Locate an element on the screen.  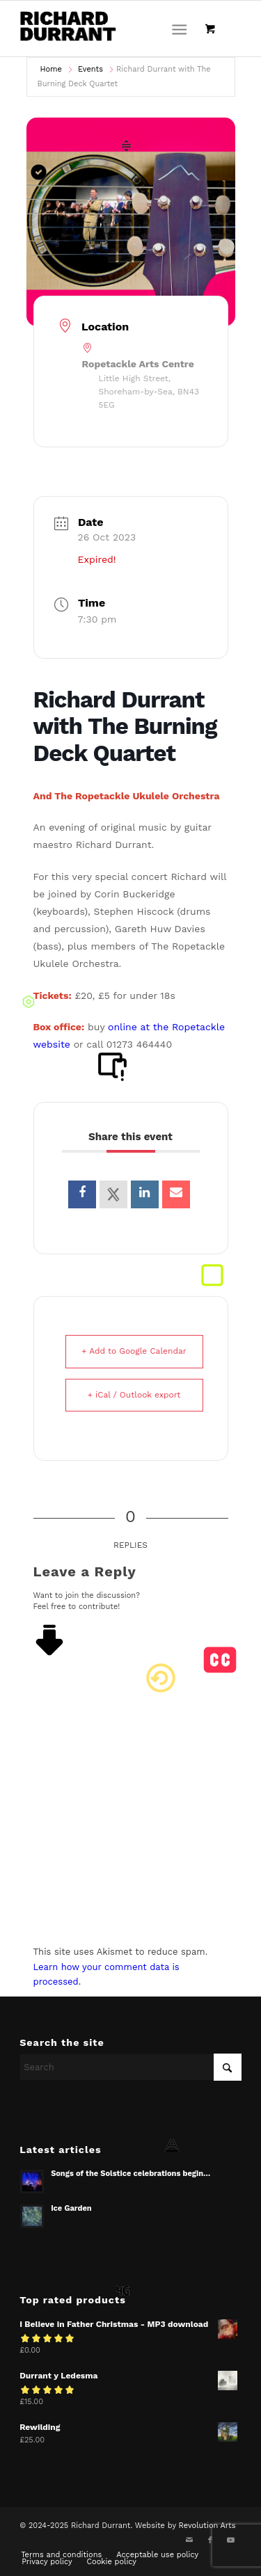
view outdoor or hiking activities is located at coordinates (172, 2145).